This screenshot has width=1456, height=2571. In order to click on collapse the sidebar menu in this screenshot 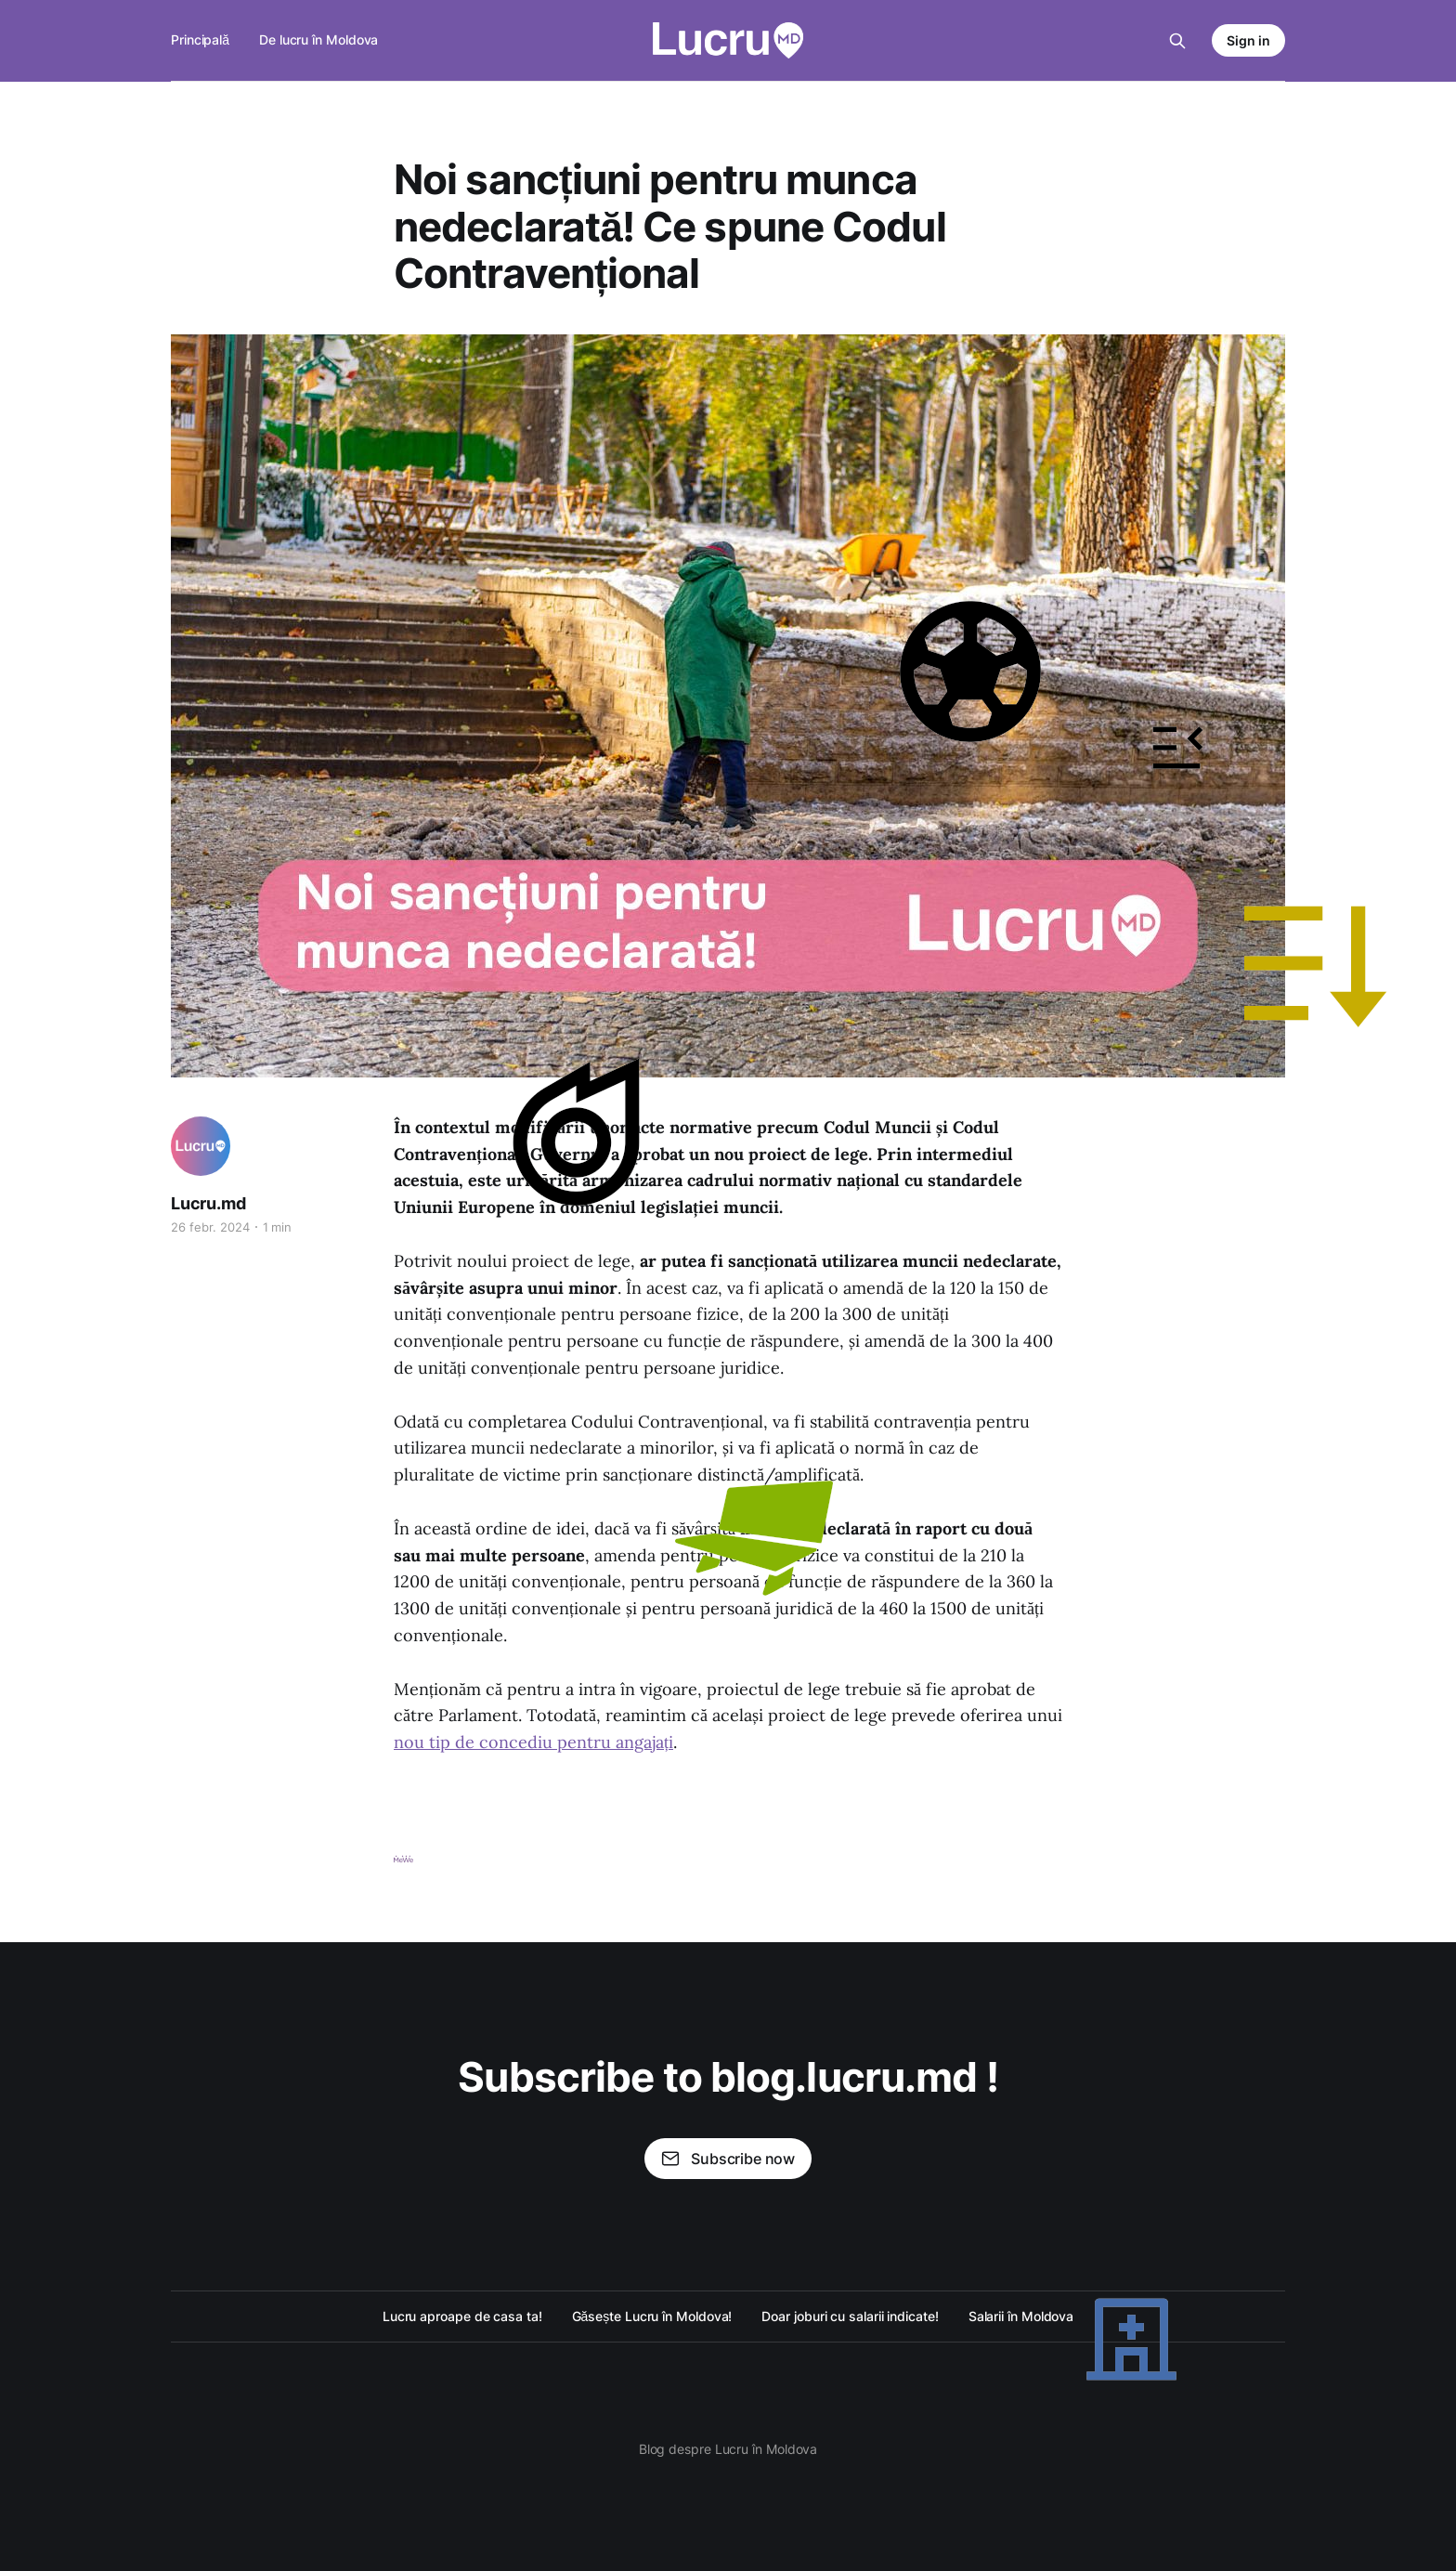, I will do `click(1176, 748)`.